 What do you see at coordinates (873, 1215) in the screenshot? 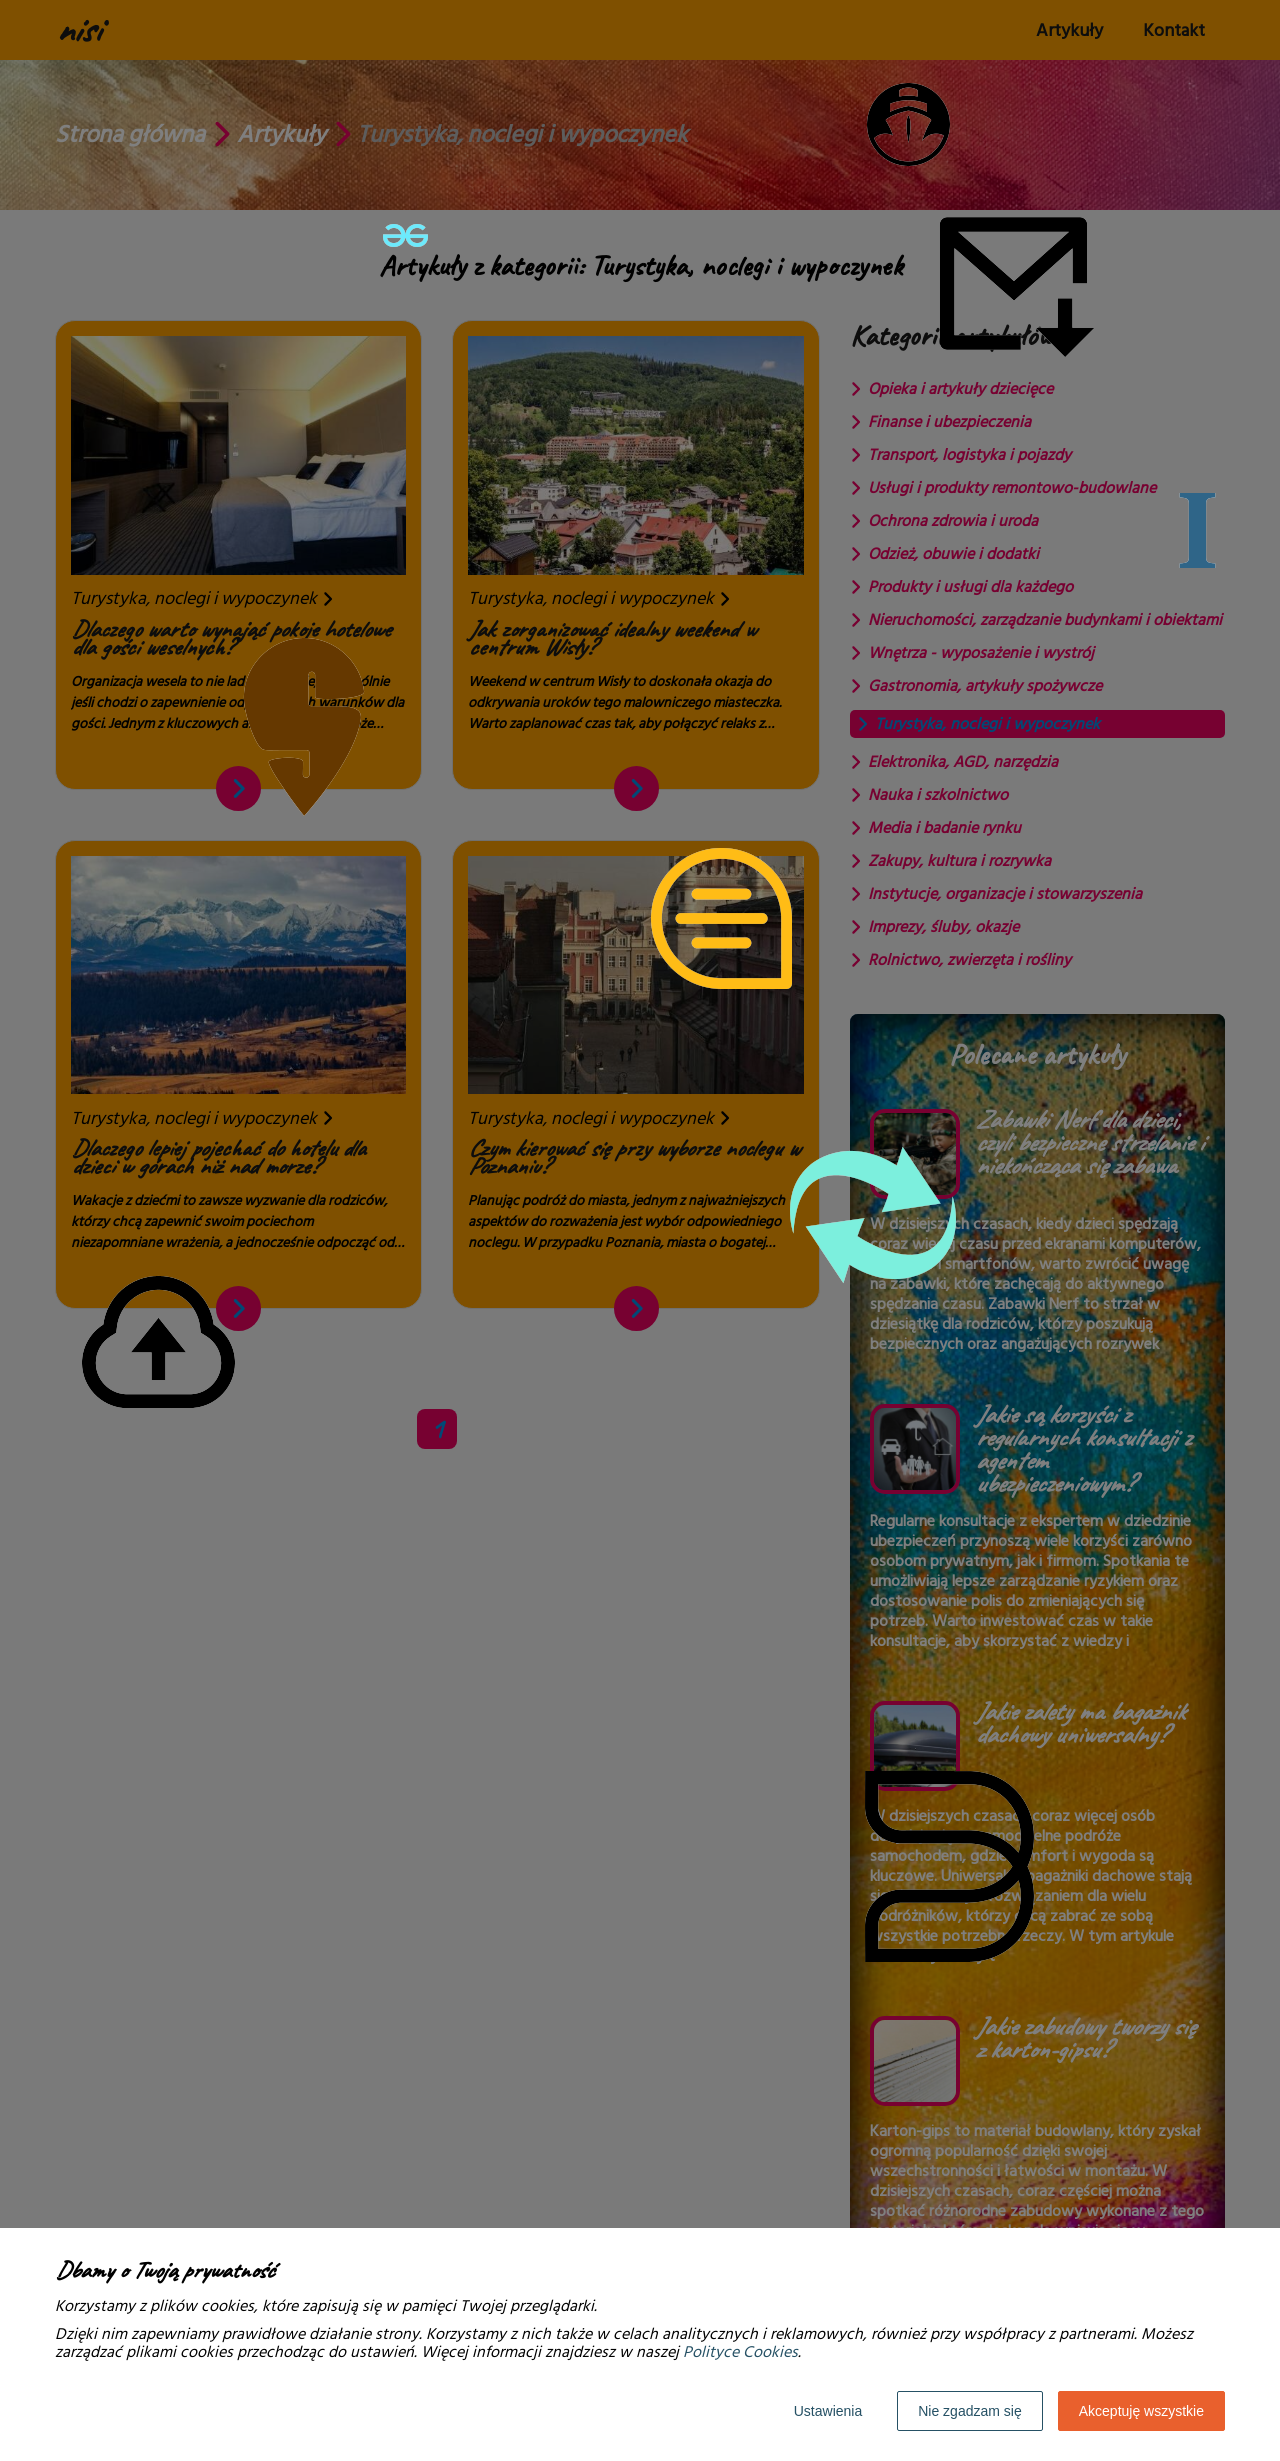
I see `kashflow accounting software logo` at bounding box center [873, 1215].